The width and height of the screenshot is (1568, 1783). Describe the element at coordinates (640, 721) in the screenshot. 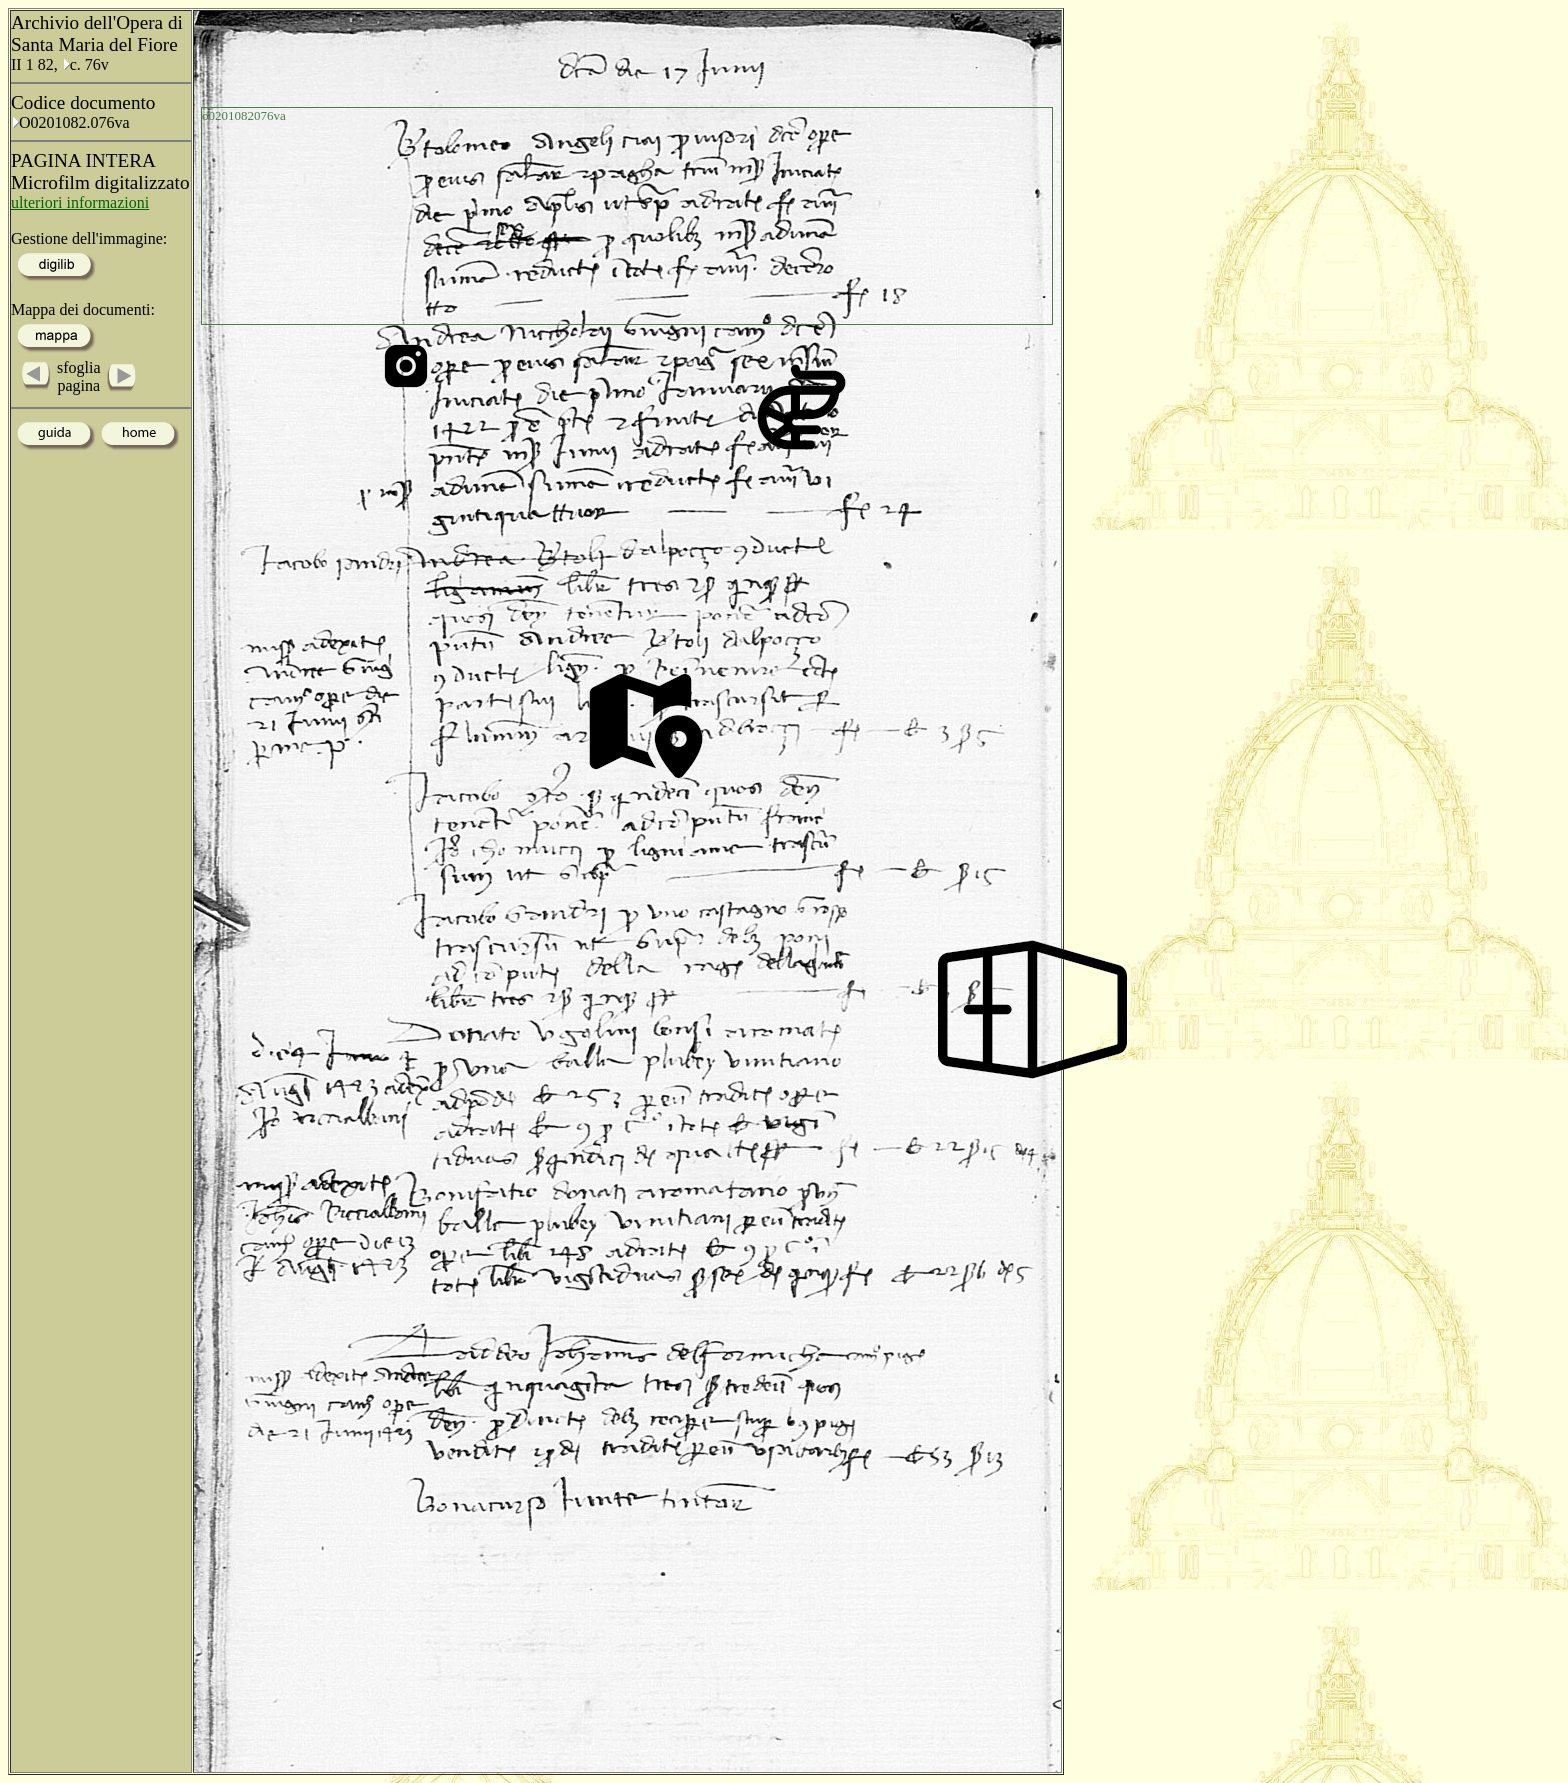

I see `view location on map` at that location.